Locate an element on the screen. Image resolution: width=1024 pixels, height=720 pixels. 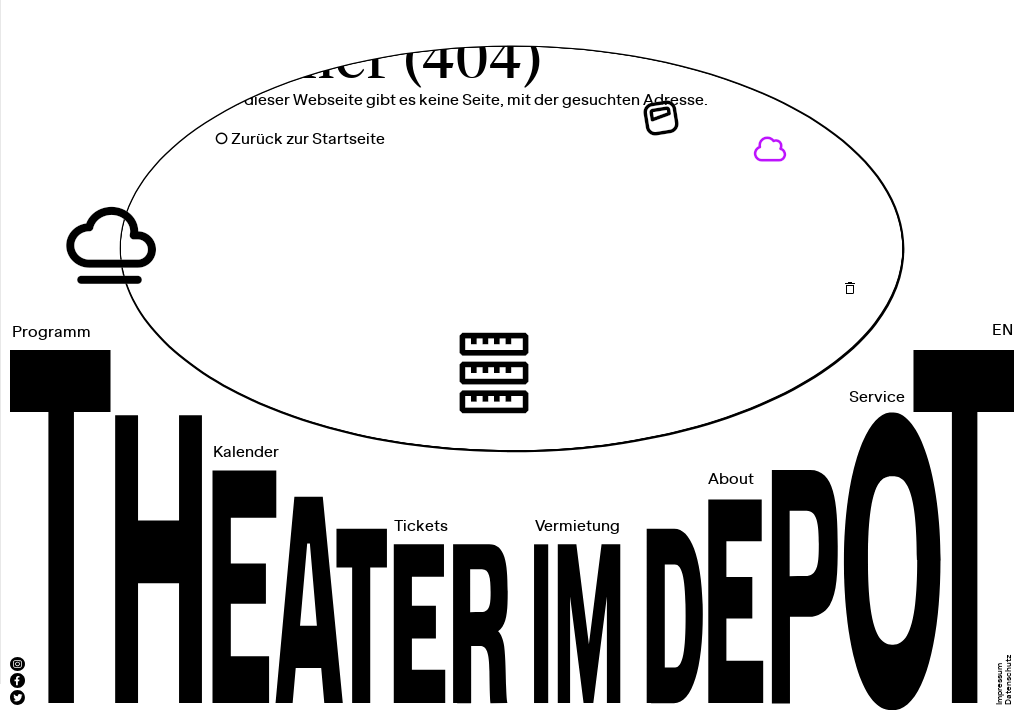
indicates foggy weather conditions is located at coordinates (109, 247).